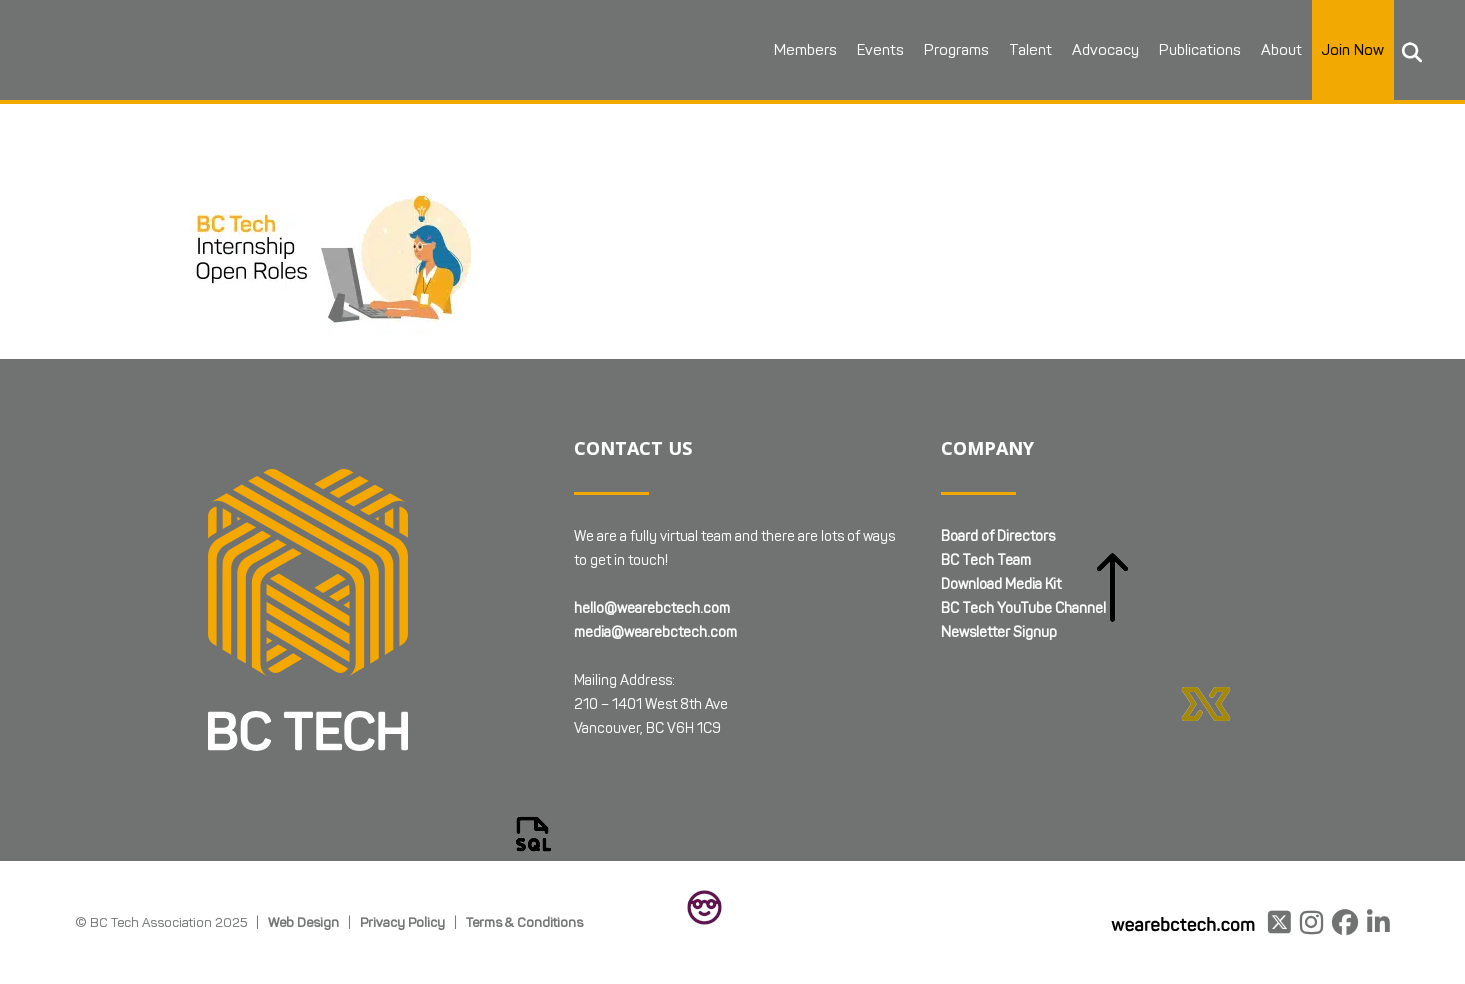  I want to click on scroll to top of page, so click(1112, 587).